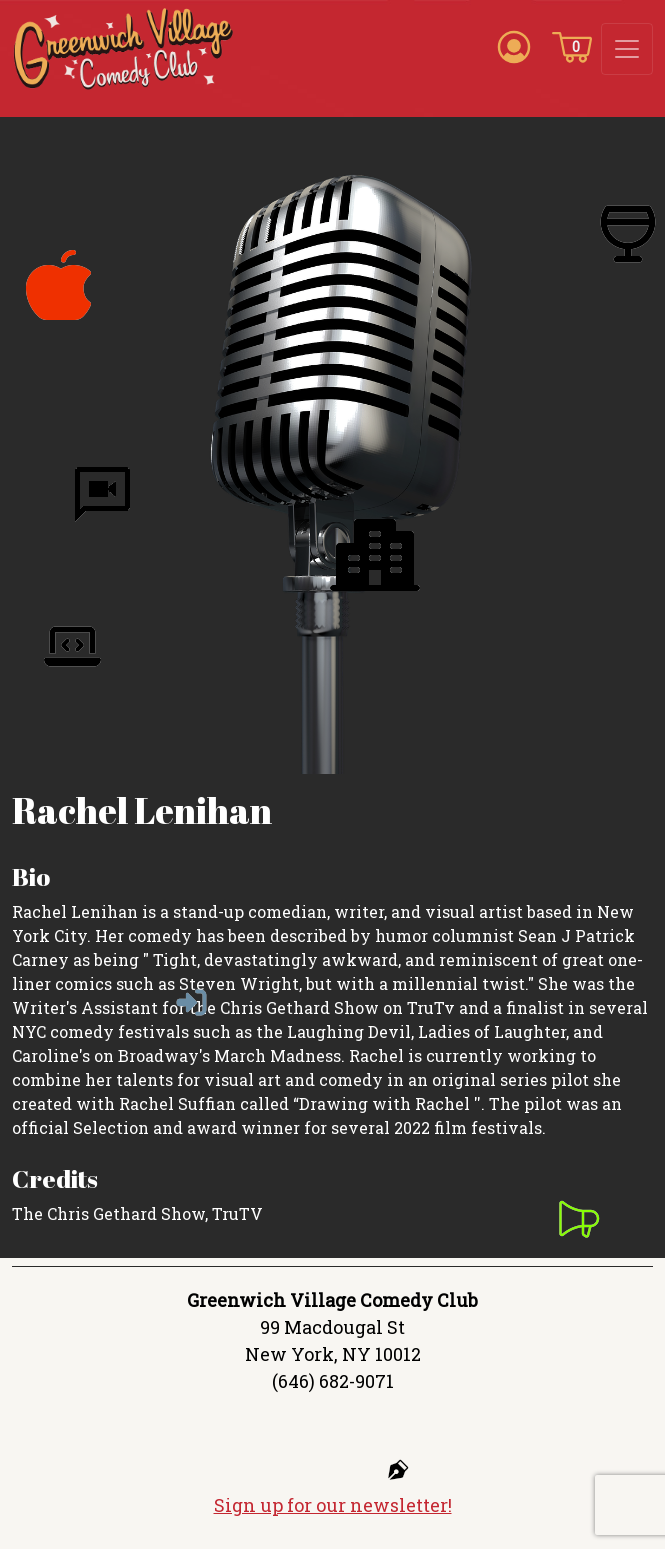 The height and width of the screenshot is (1549, 665). Describe the element at coordinates (102, 494) in the screenshot. I see `start a video chat conversation` at that location.